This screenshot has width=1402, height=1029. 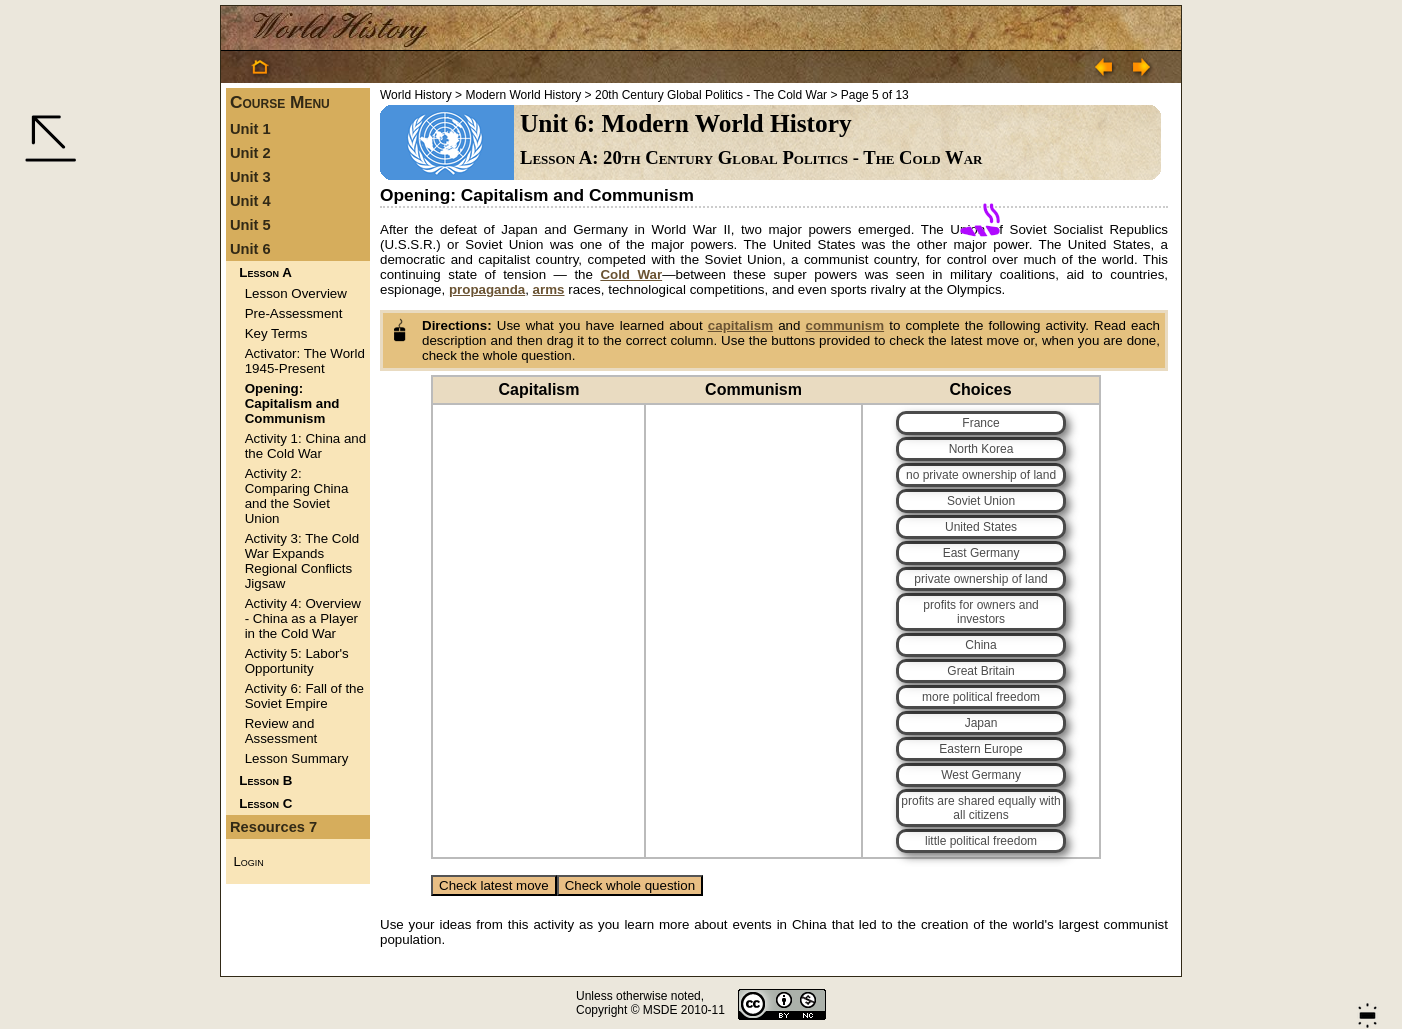 I want to click on adjust screen brightness settings, so click(x=1367, y=1015).